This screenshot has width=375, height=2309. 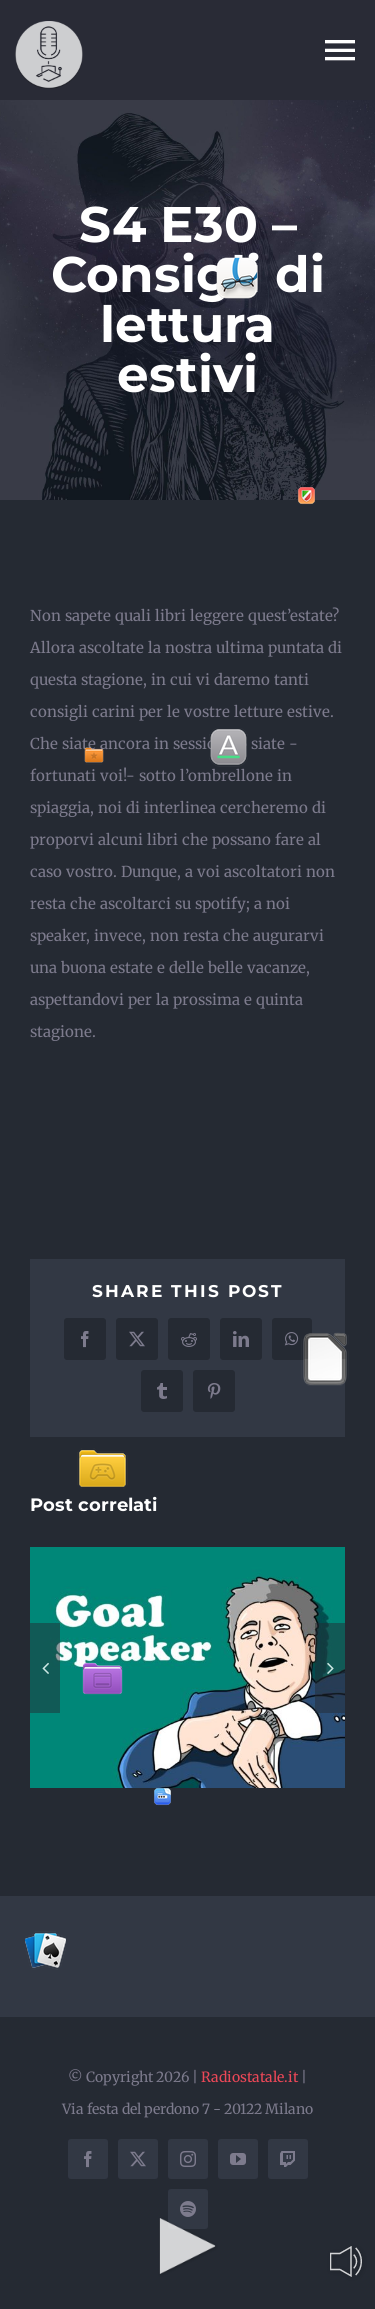 What do you see at coordinates (228, 747) in the screenshot?
I see `enable spell check in text editing` at bounding box center [228, 747].